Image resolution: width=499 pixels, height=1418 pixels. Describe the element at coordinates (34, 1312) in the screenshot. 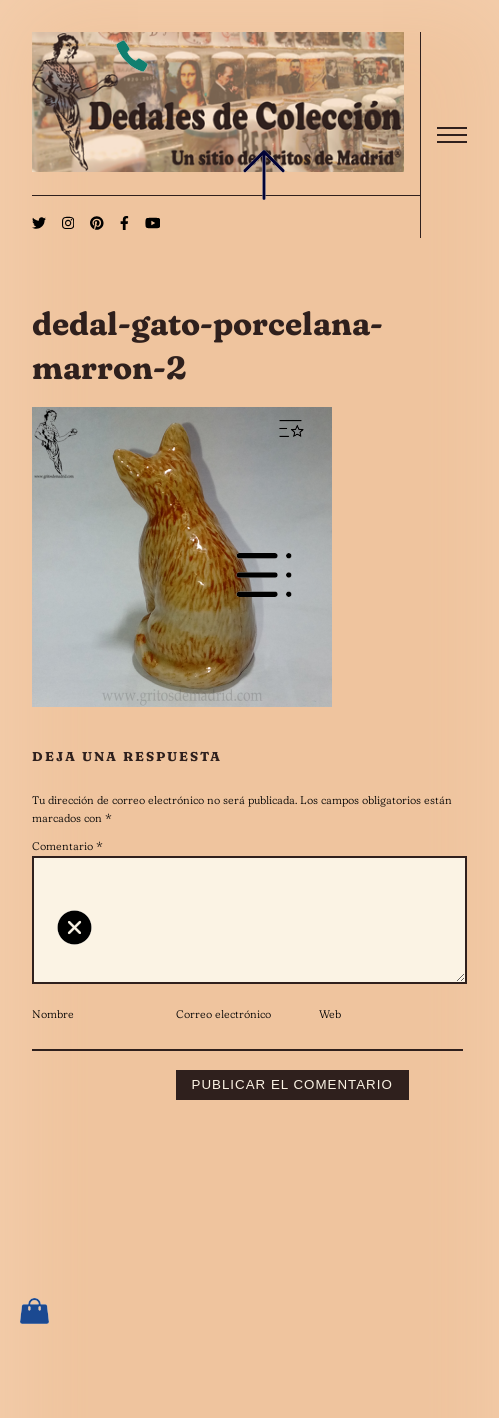

I see `view your shopping bag` at that location.